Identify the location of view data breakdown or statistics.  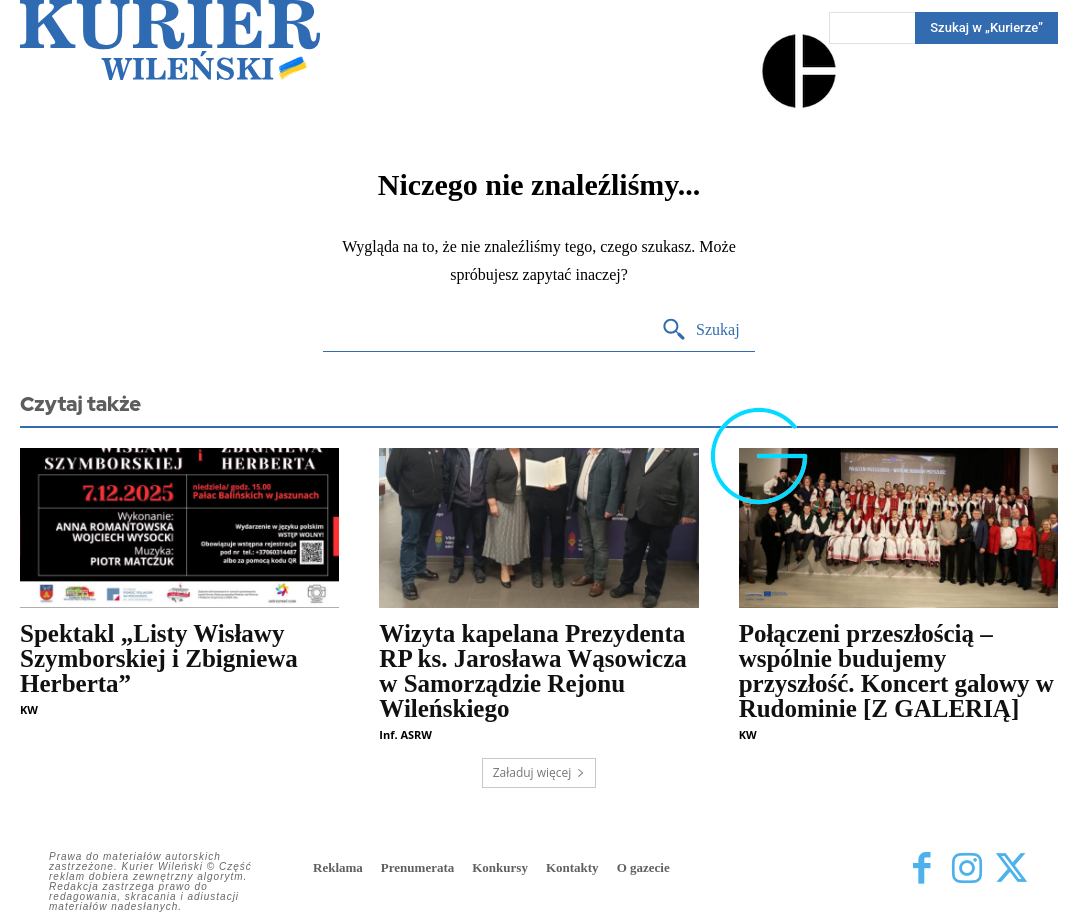
(799, 71).